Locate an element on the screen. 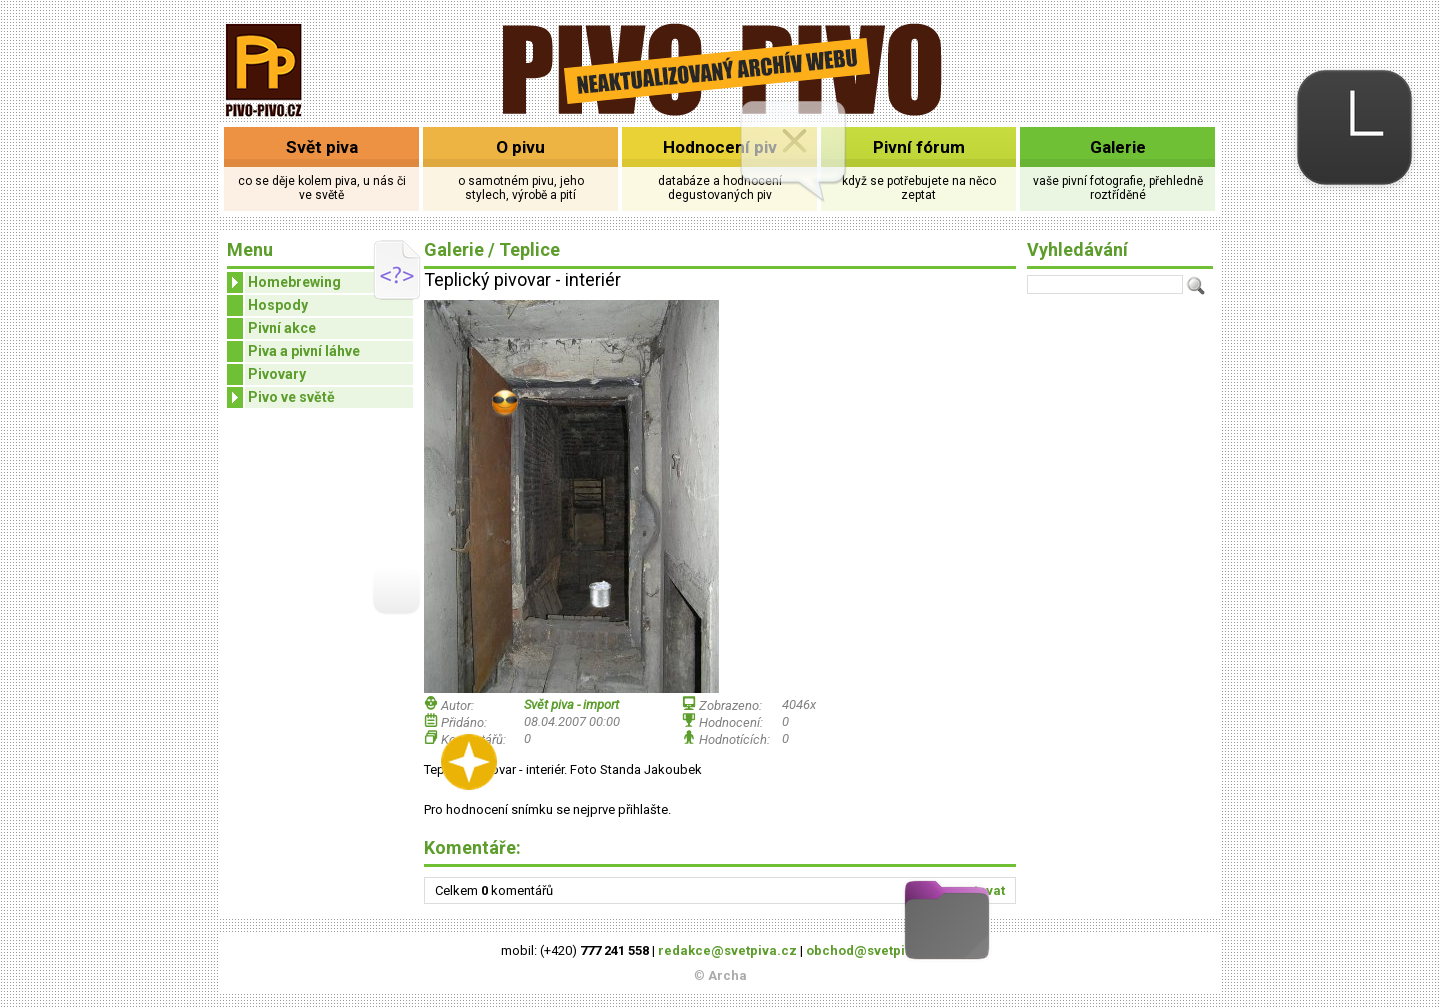 This screenshot has width=1440, height=1008. indicates a "cool" or confident mood in messaging is located at coordinates (505, 404).